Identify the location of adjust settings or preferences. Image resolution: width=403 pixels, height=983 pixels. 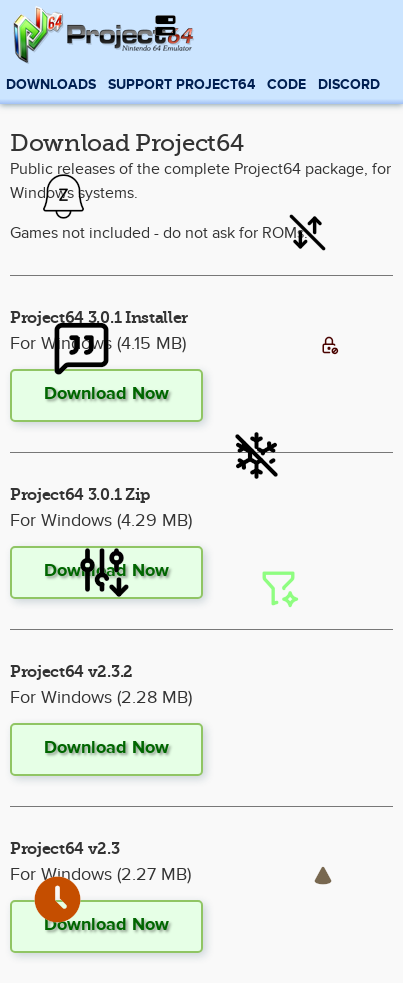
(102, 570).